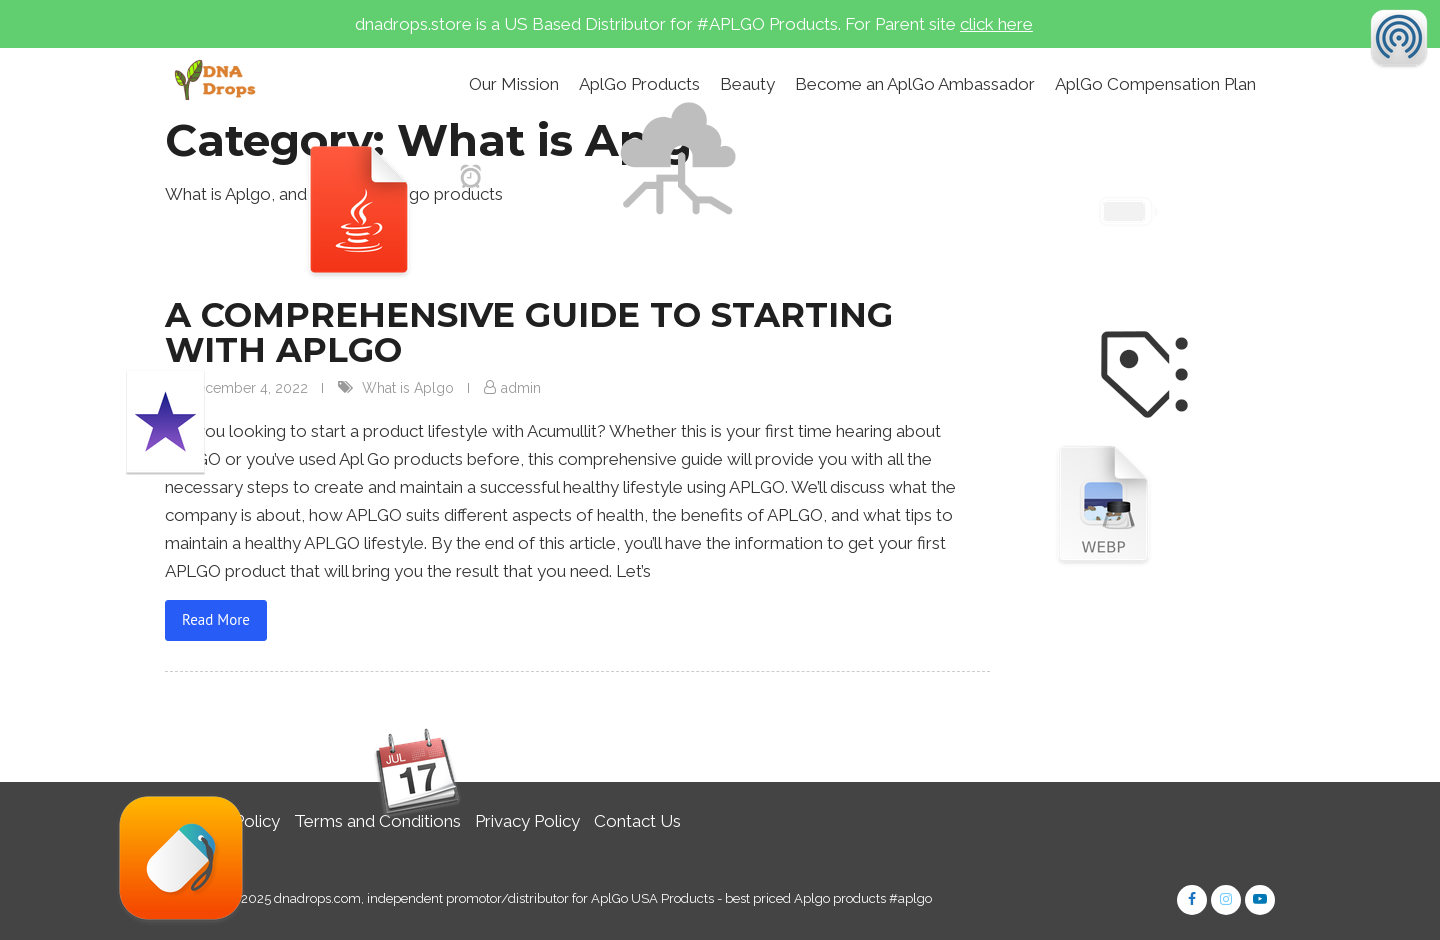  Describe the element at coordinates (418, 774) in the screenshot. I see `access calendar preferences or settings` at that location.